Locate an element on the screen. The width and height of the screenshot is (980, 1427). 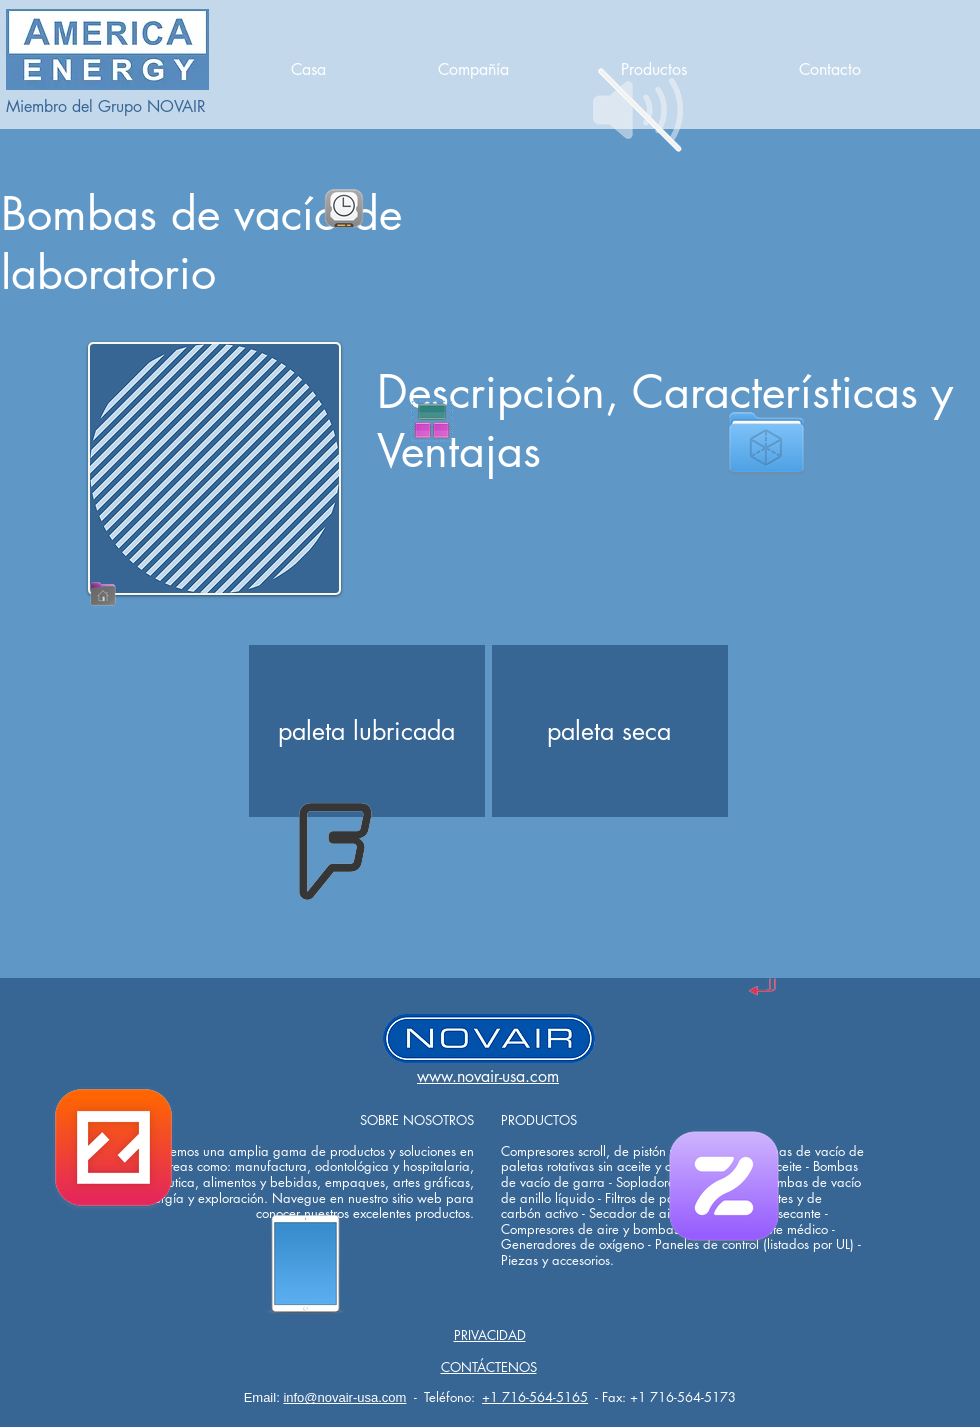
indicates a connected iPad Air device is located at coordinates (305, 1264).